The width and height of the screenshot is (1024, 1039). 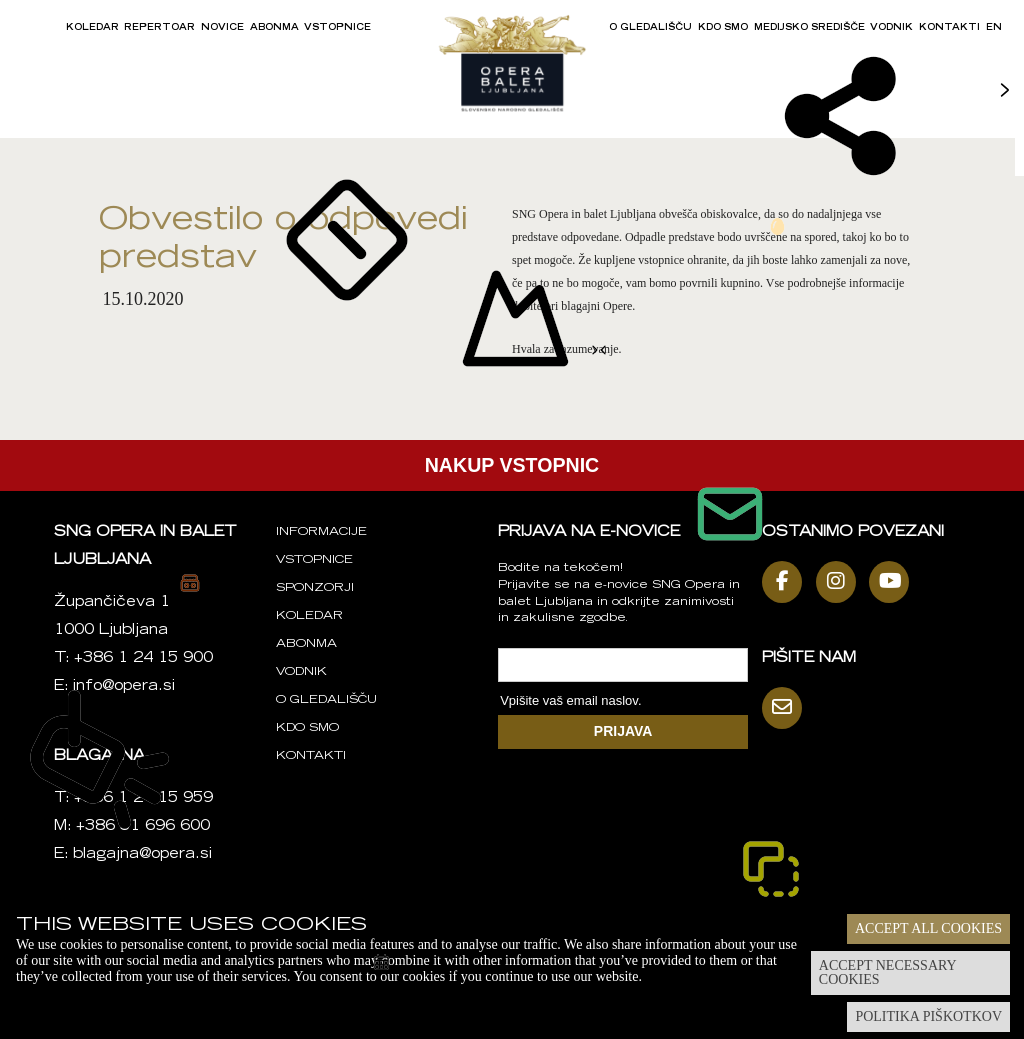 What do you see at coordinates (730, 514) in the screenshot?
I see `open your email inbox` at bounding box center [730, 514].